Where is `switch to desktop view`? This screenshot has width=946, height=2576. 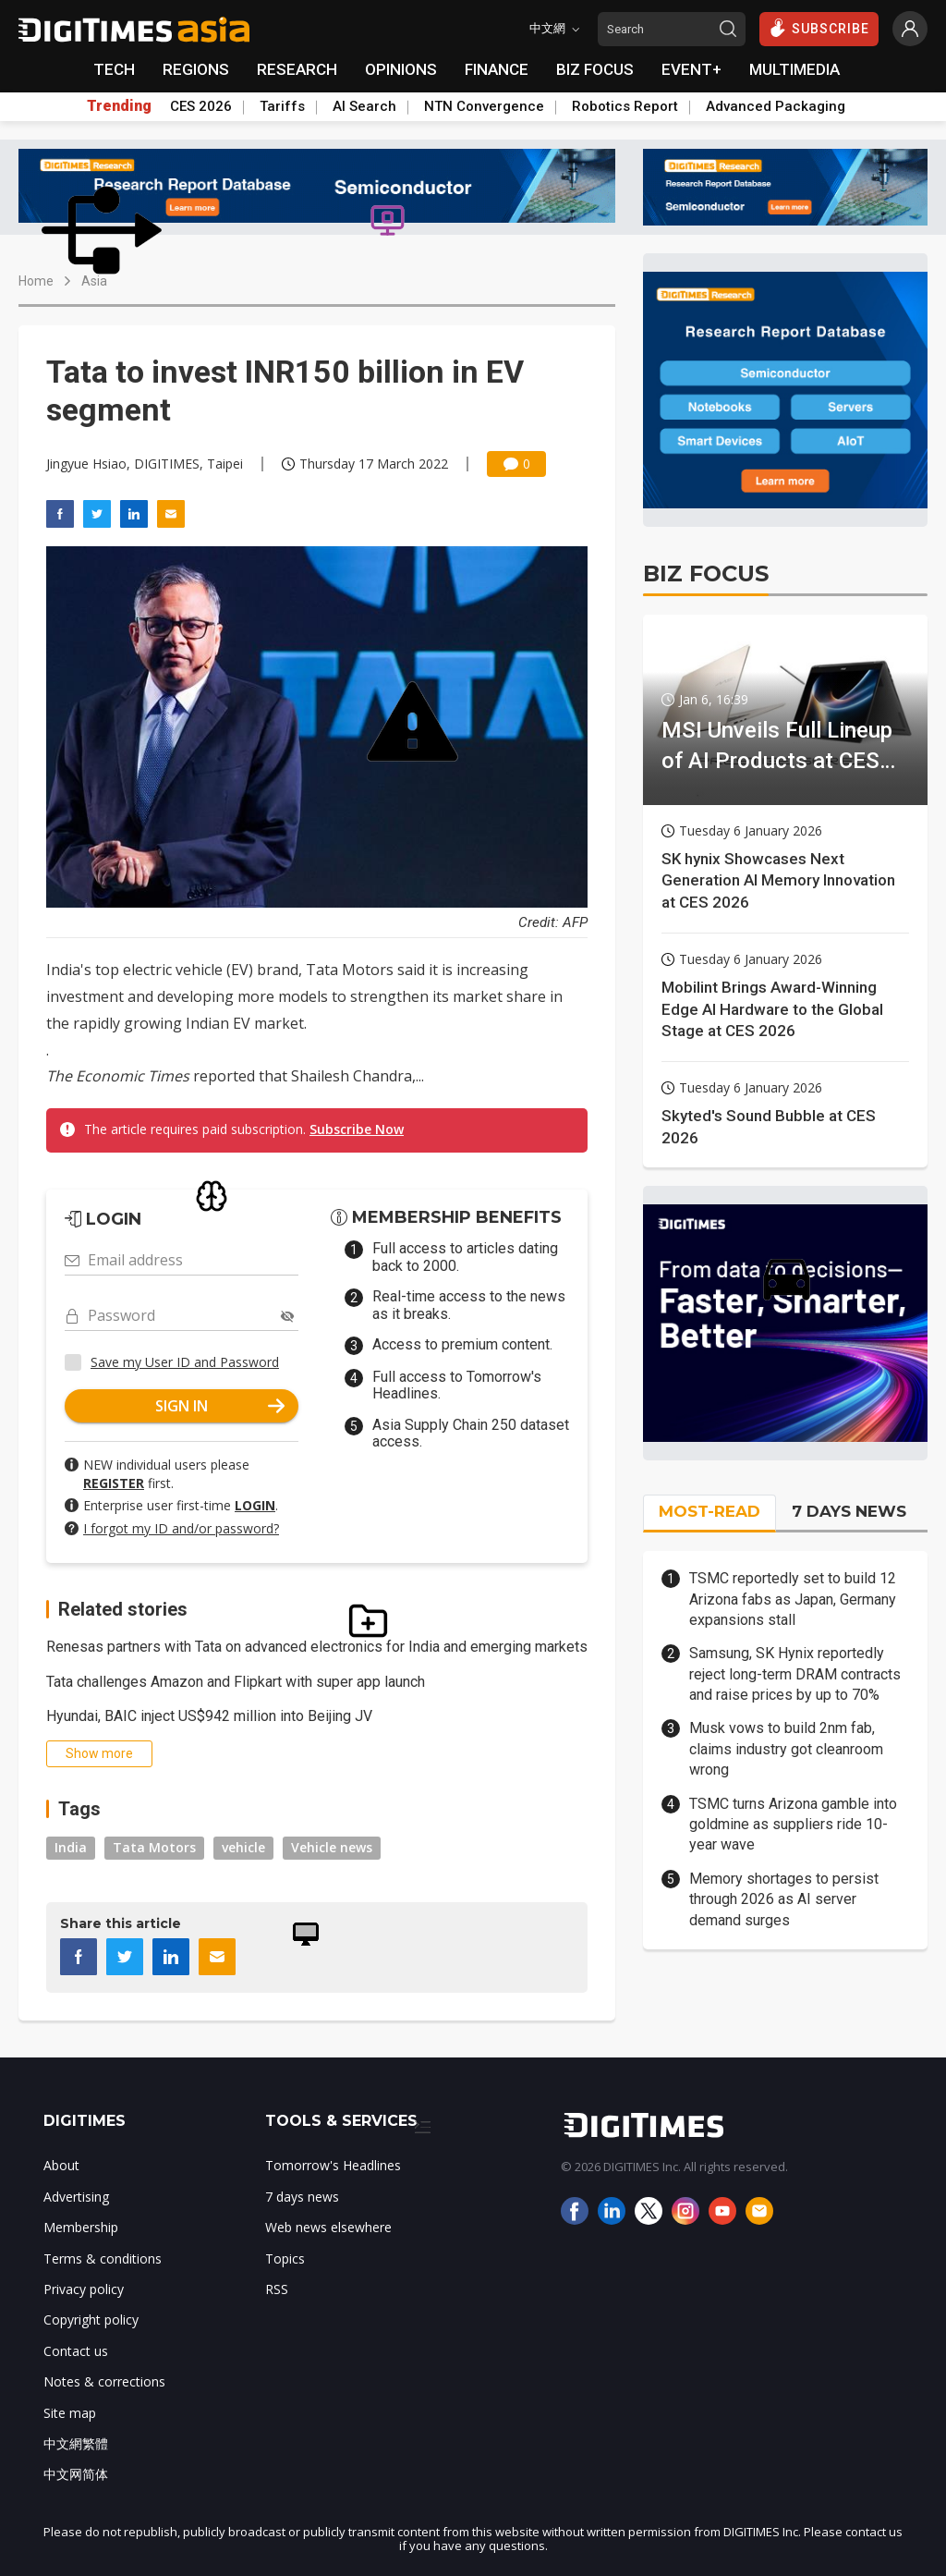
switch to desktop view is located at coordinates (306, 1935).